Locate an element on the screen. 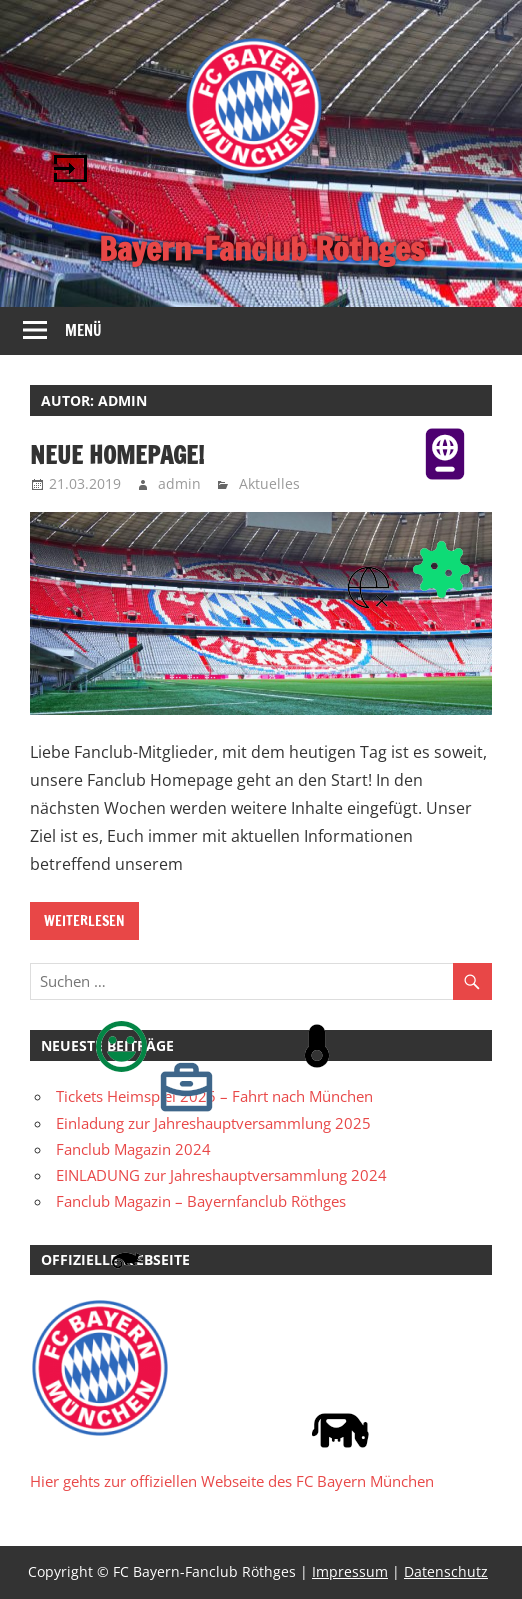 Image resolution: width=522 pixels, height=1599 pixels. import or input data into the application is located at coordinates (70, 168).